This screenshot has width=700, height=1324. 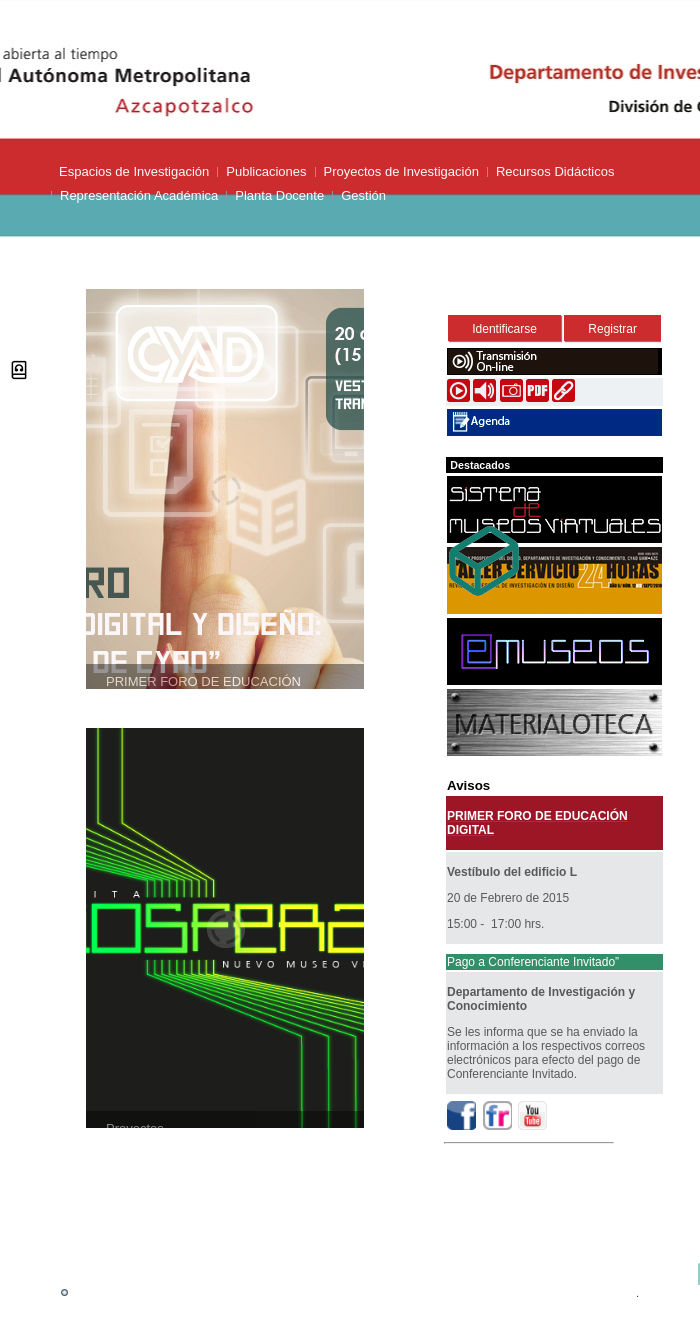 What do you see at coordinates (19, 370) in the screenshot?
I see `access audiobook library` at bounding box center [19, 370].